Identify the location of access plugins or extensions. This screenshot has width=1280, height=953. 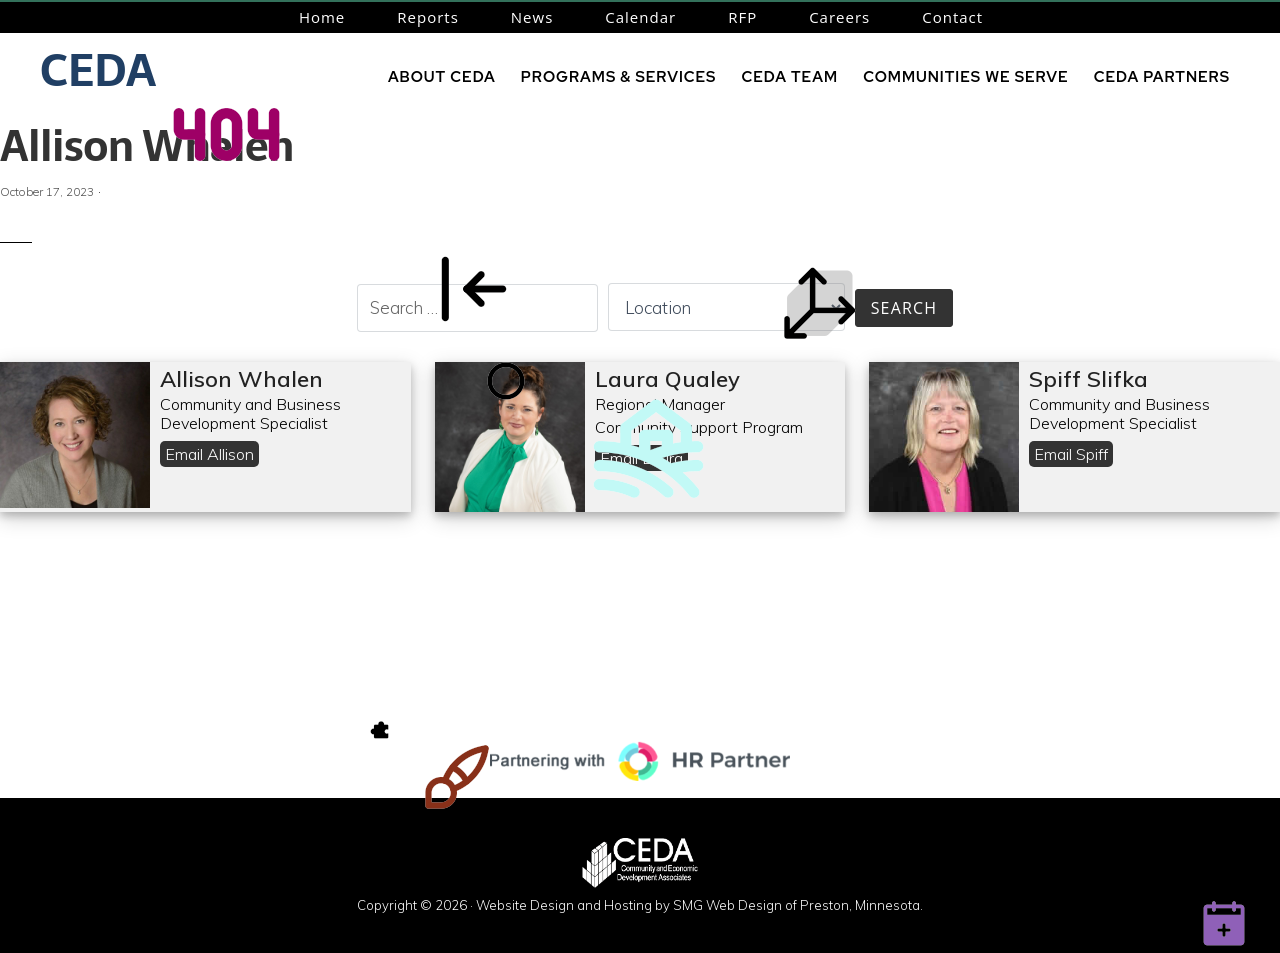
(380, 730).